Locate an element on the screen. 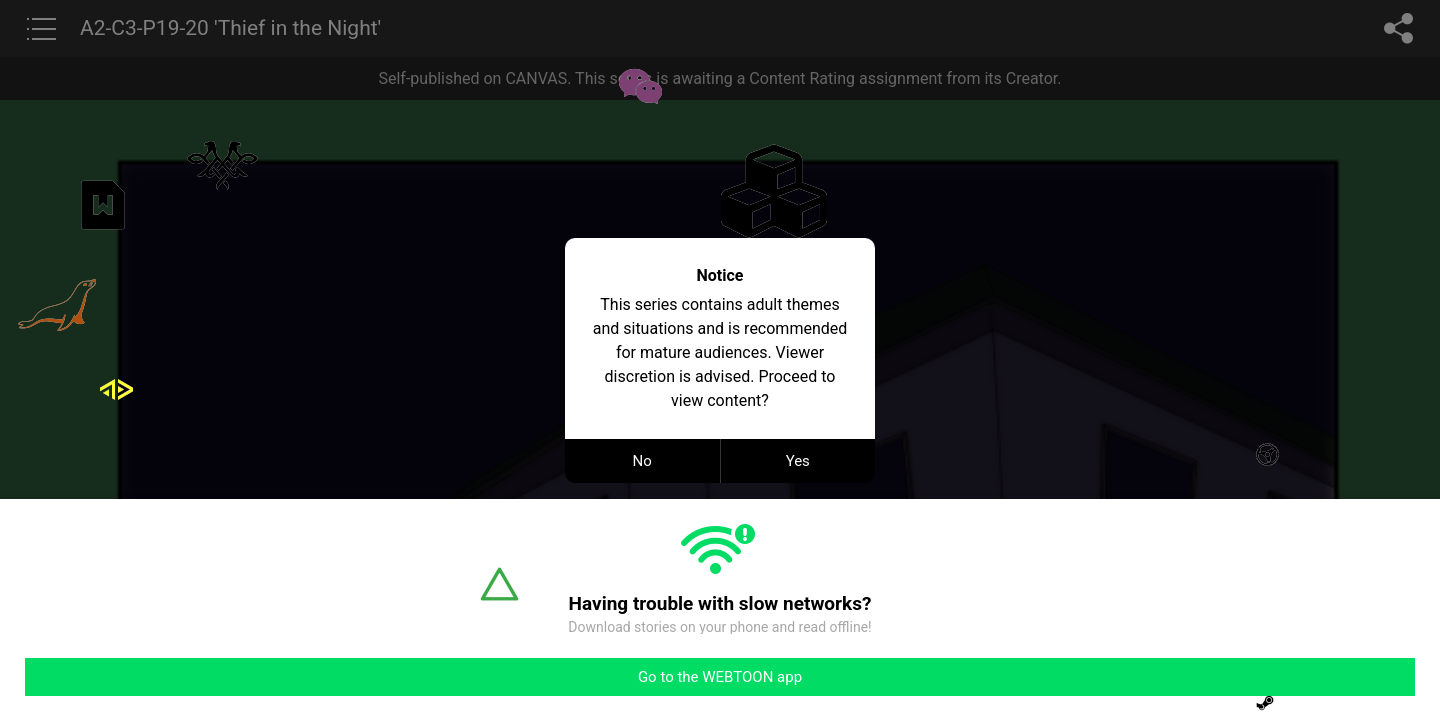 This screenshot has height=720, width=1440. mariadb foundation logo is located at coordinates (57, 305).